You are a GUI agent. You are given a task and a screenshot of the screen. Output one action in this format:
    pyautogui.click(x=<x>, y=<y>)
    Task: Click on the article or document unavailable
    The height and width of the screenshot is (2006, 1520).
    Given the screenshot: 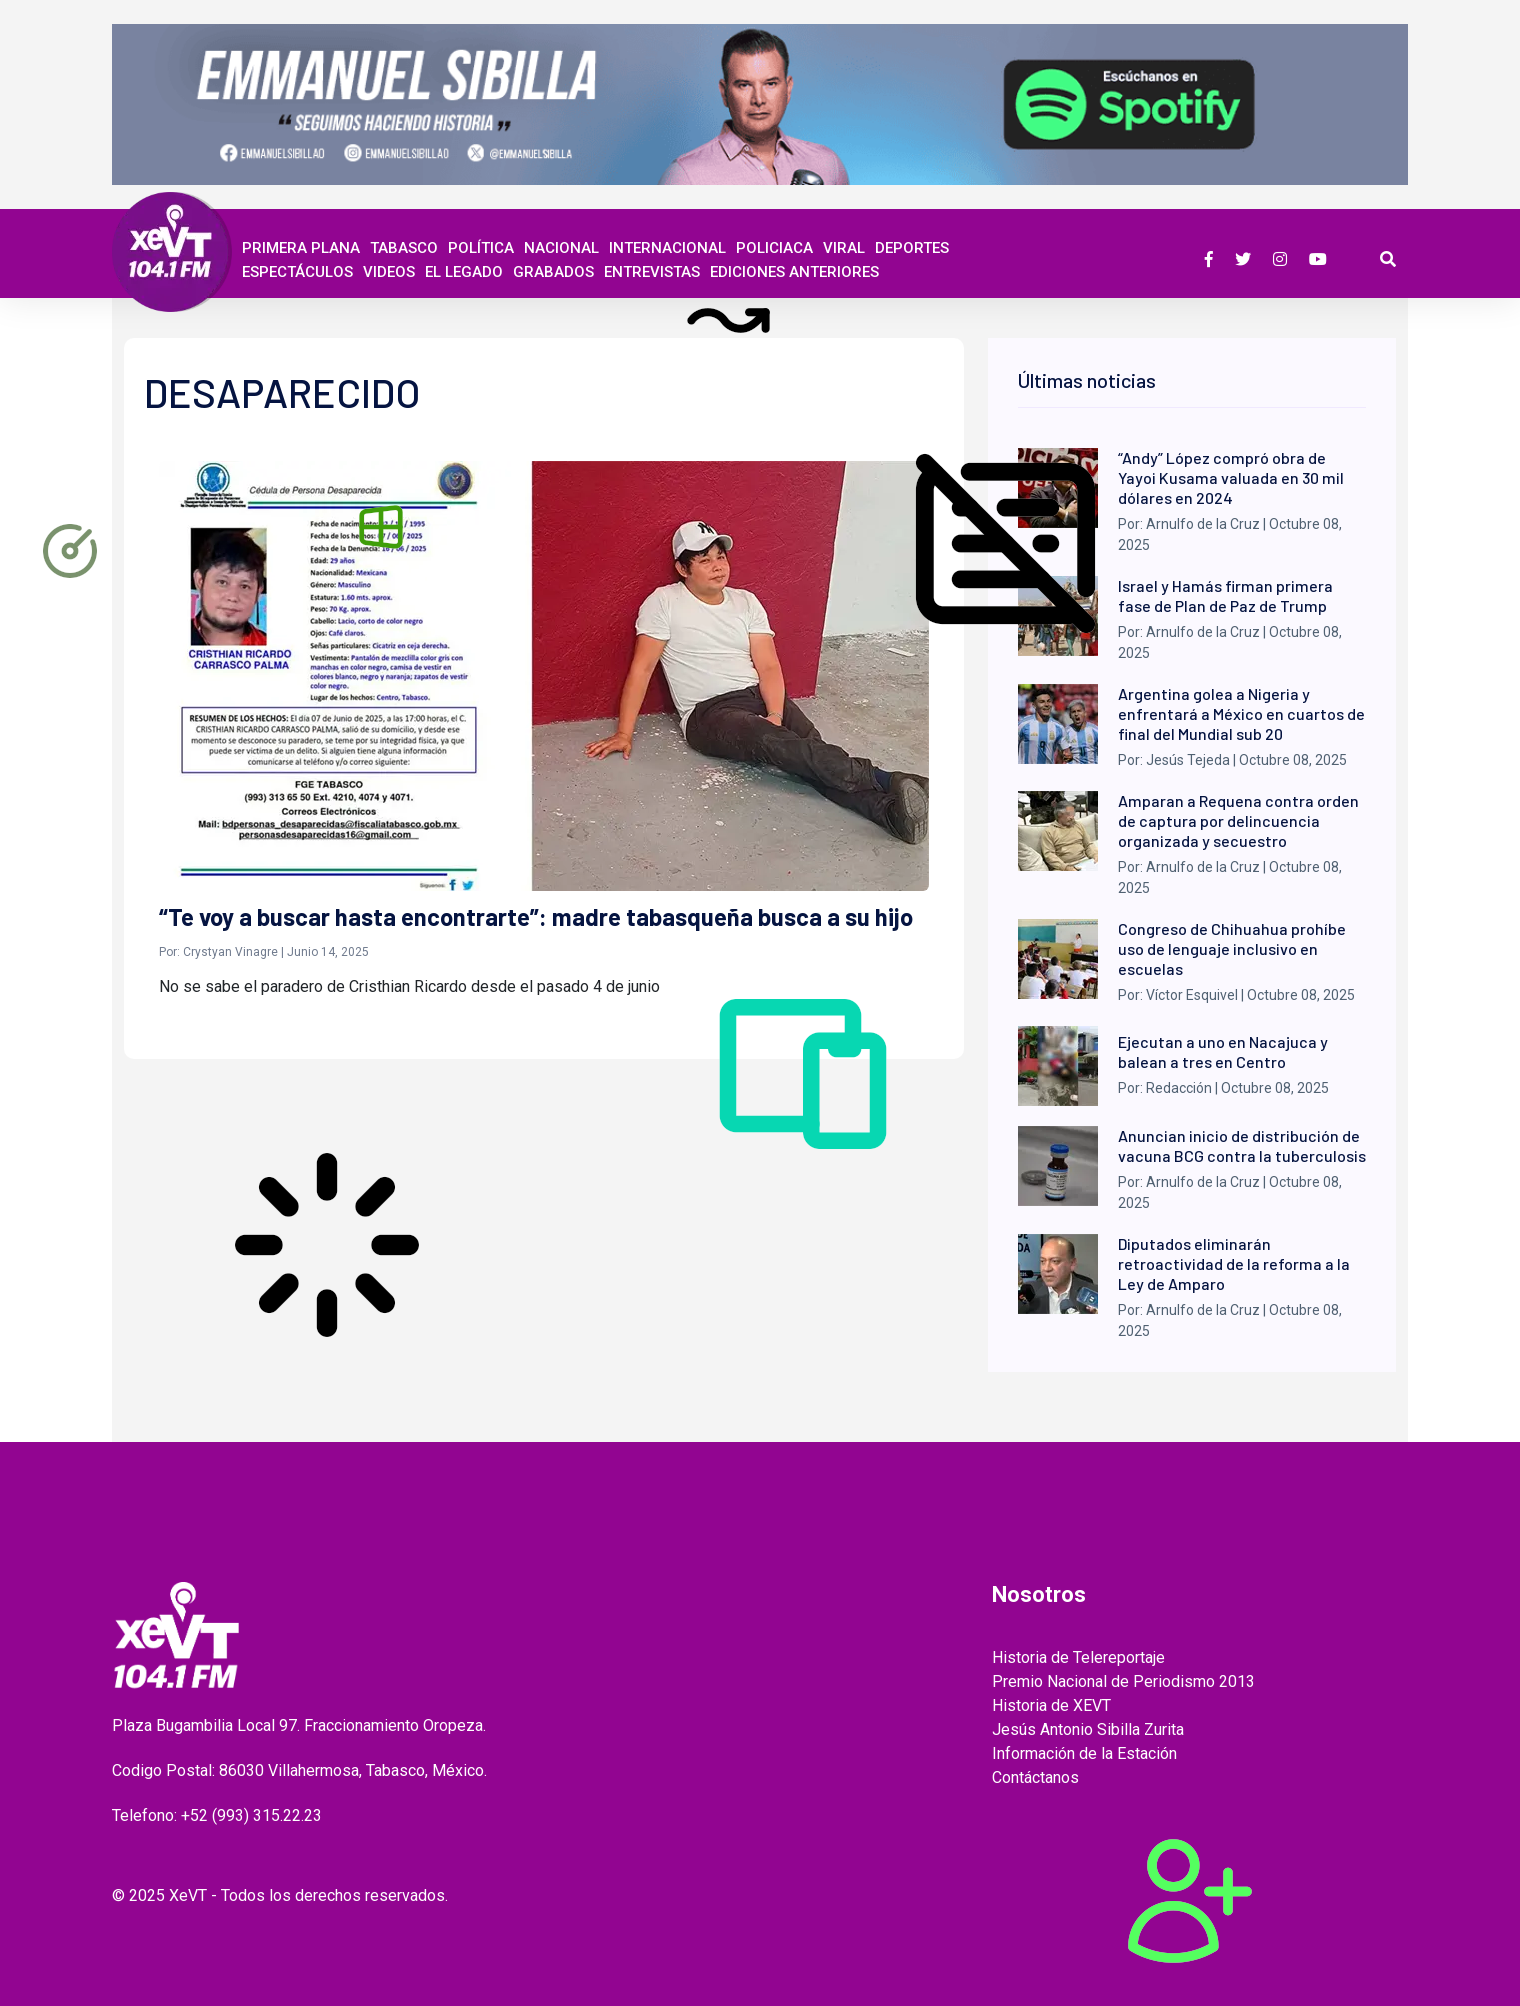 What is the action you would take?
    pyautogui.click(x=1005, y=543)
    